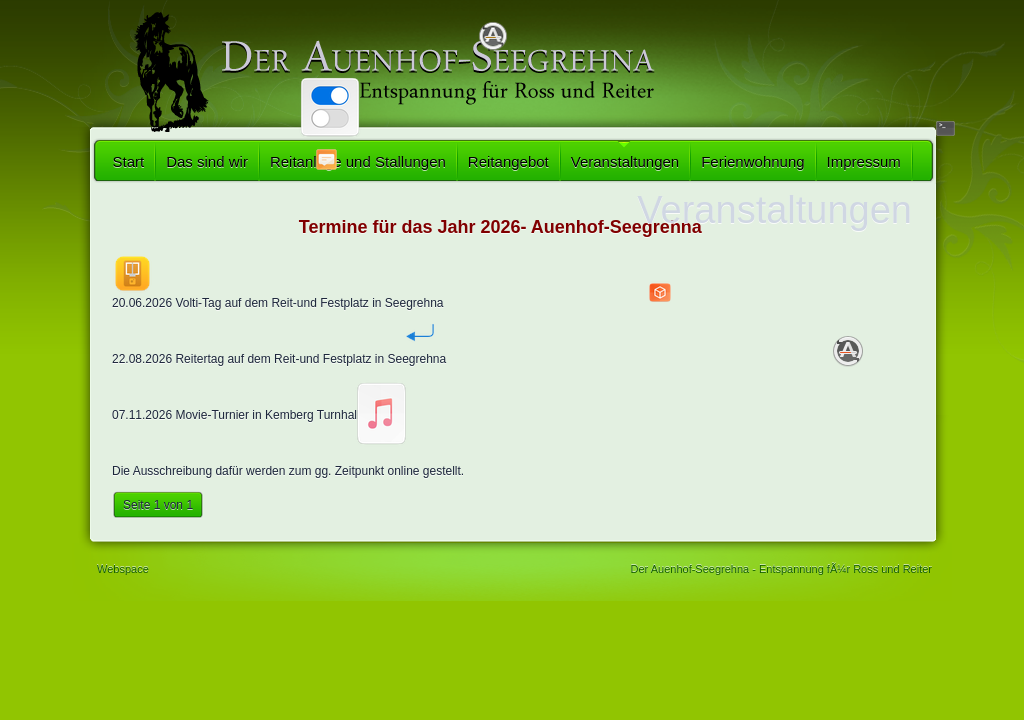 Image resolution: width=1024 pixels, height=720 pixels. Describe the element at coordinates (493, 36) in the screenshot. I see `open the software updater application` at that location.